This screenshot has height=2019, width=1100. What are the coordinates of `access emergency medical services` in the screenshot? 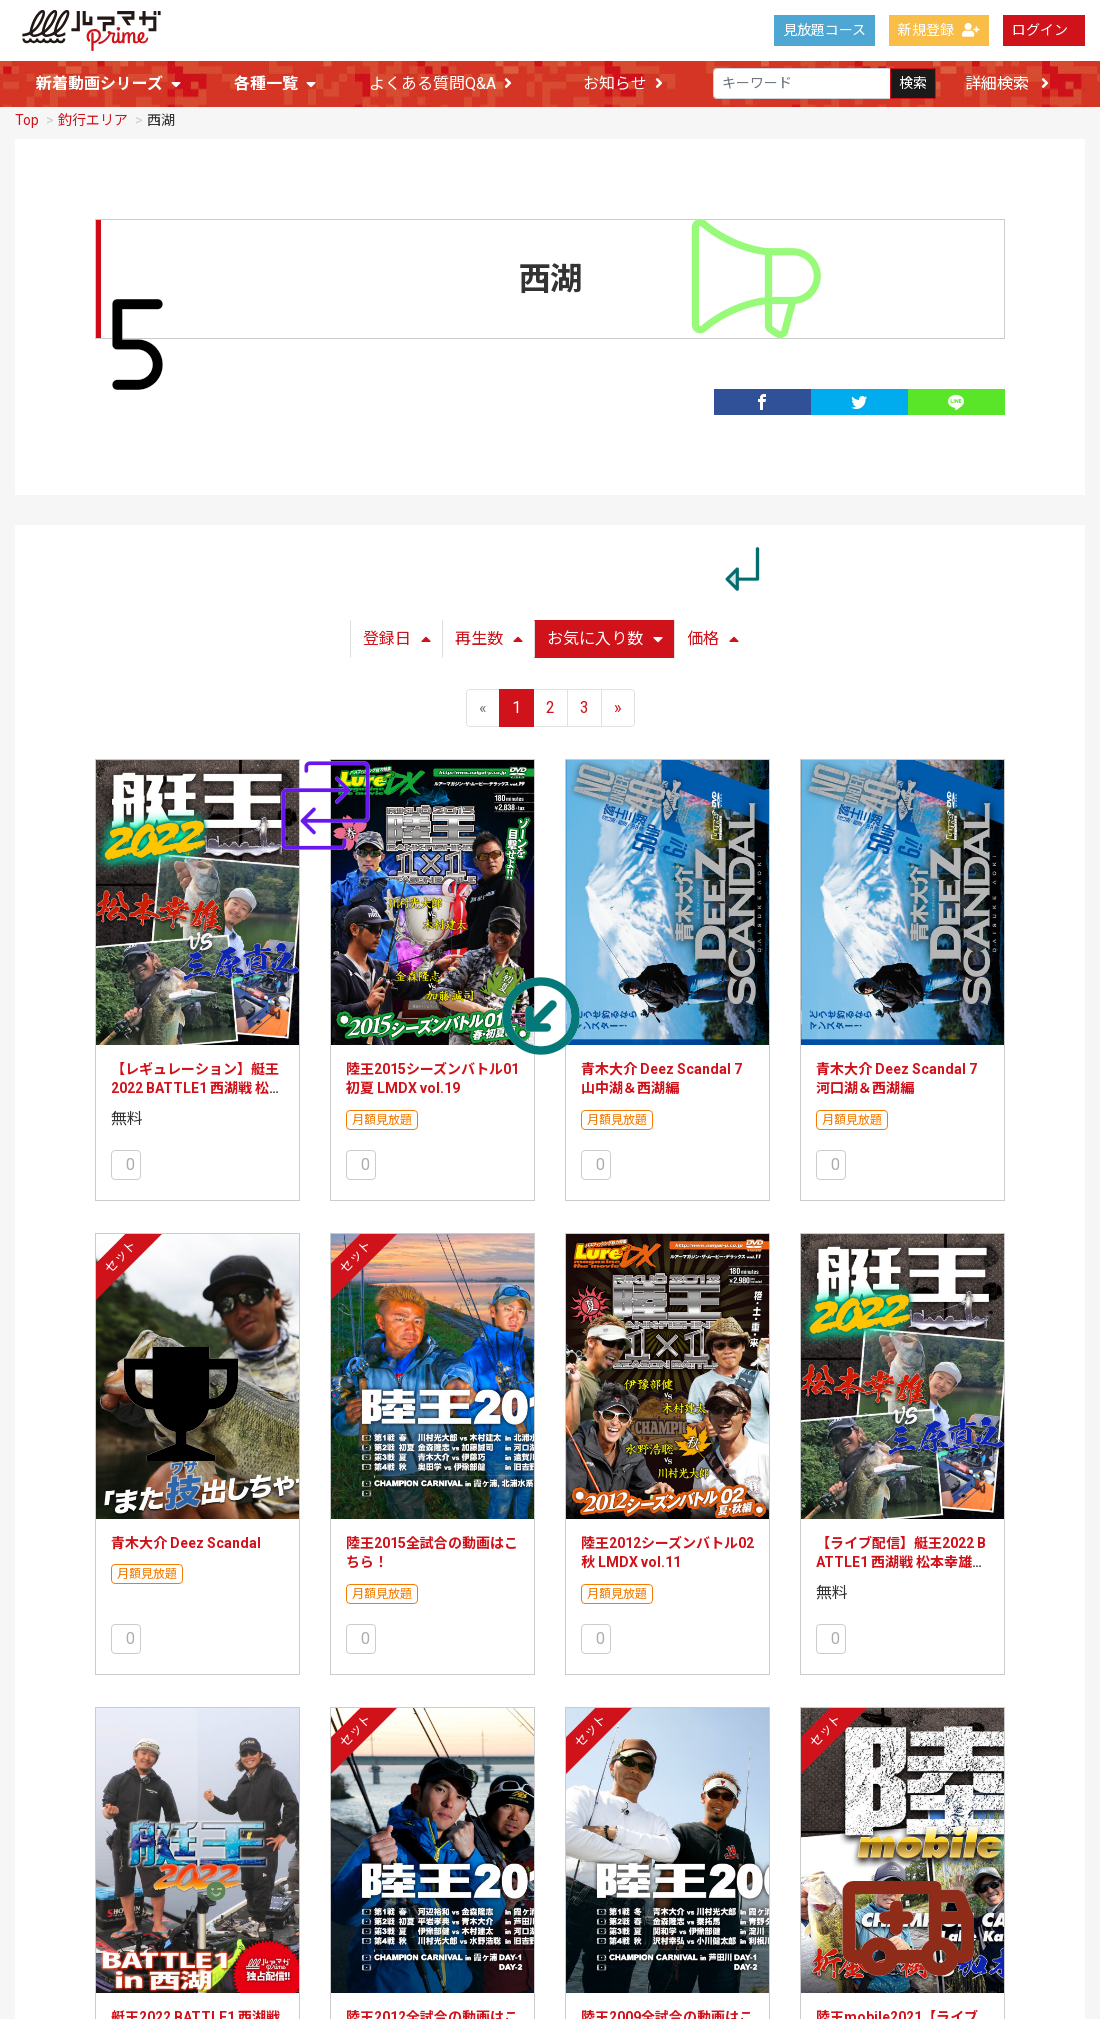 It's located at (905, 1922).